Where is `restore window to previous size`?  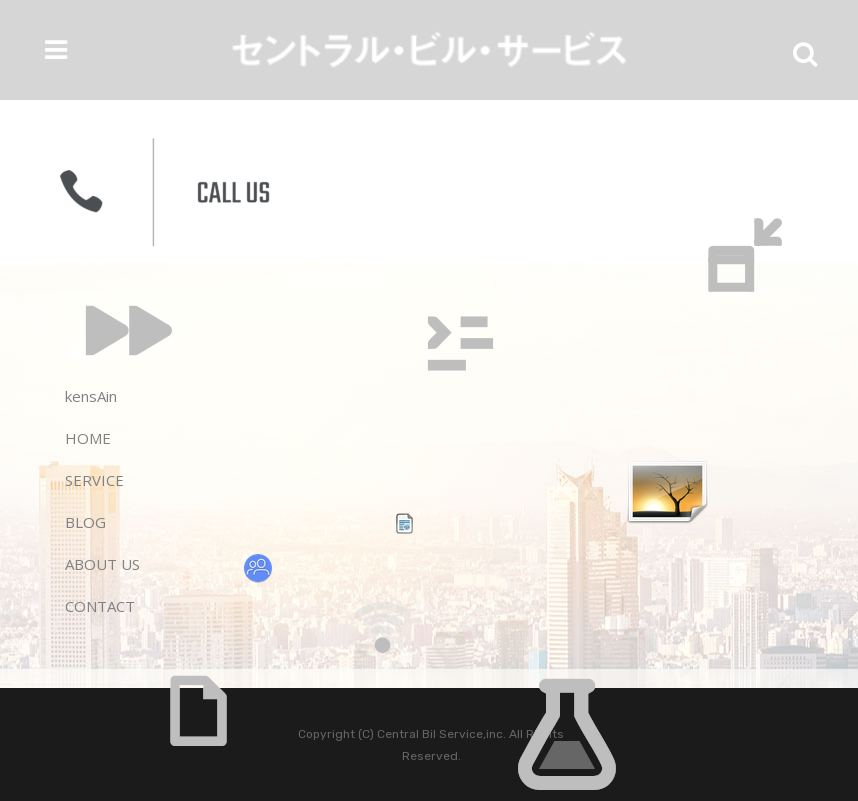 restore window to previous size is located at coordinates (745, 255).